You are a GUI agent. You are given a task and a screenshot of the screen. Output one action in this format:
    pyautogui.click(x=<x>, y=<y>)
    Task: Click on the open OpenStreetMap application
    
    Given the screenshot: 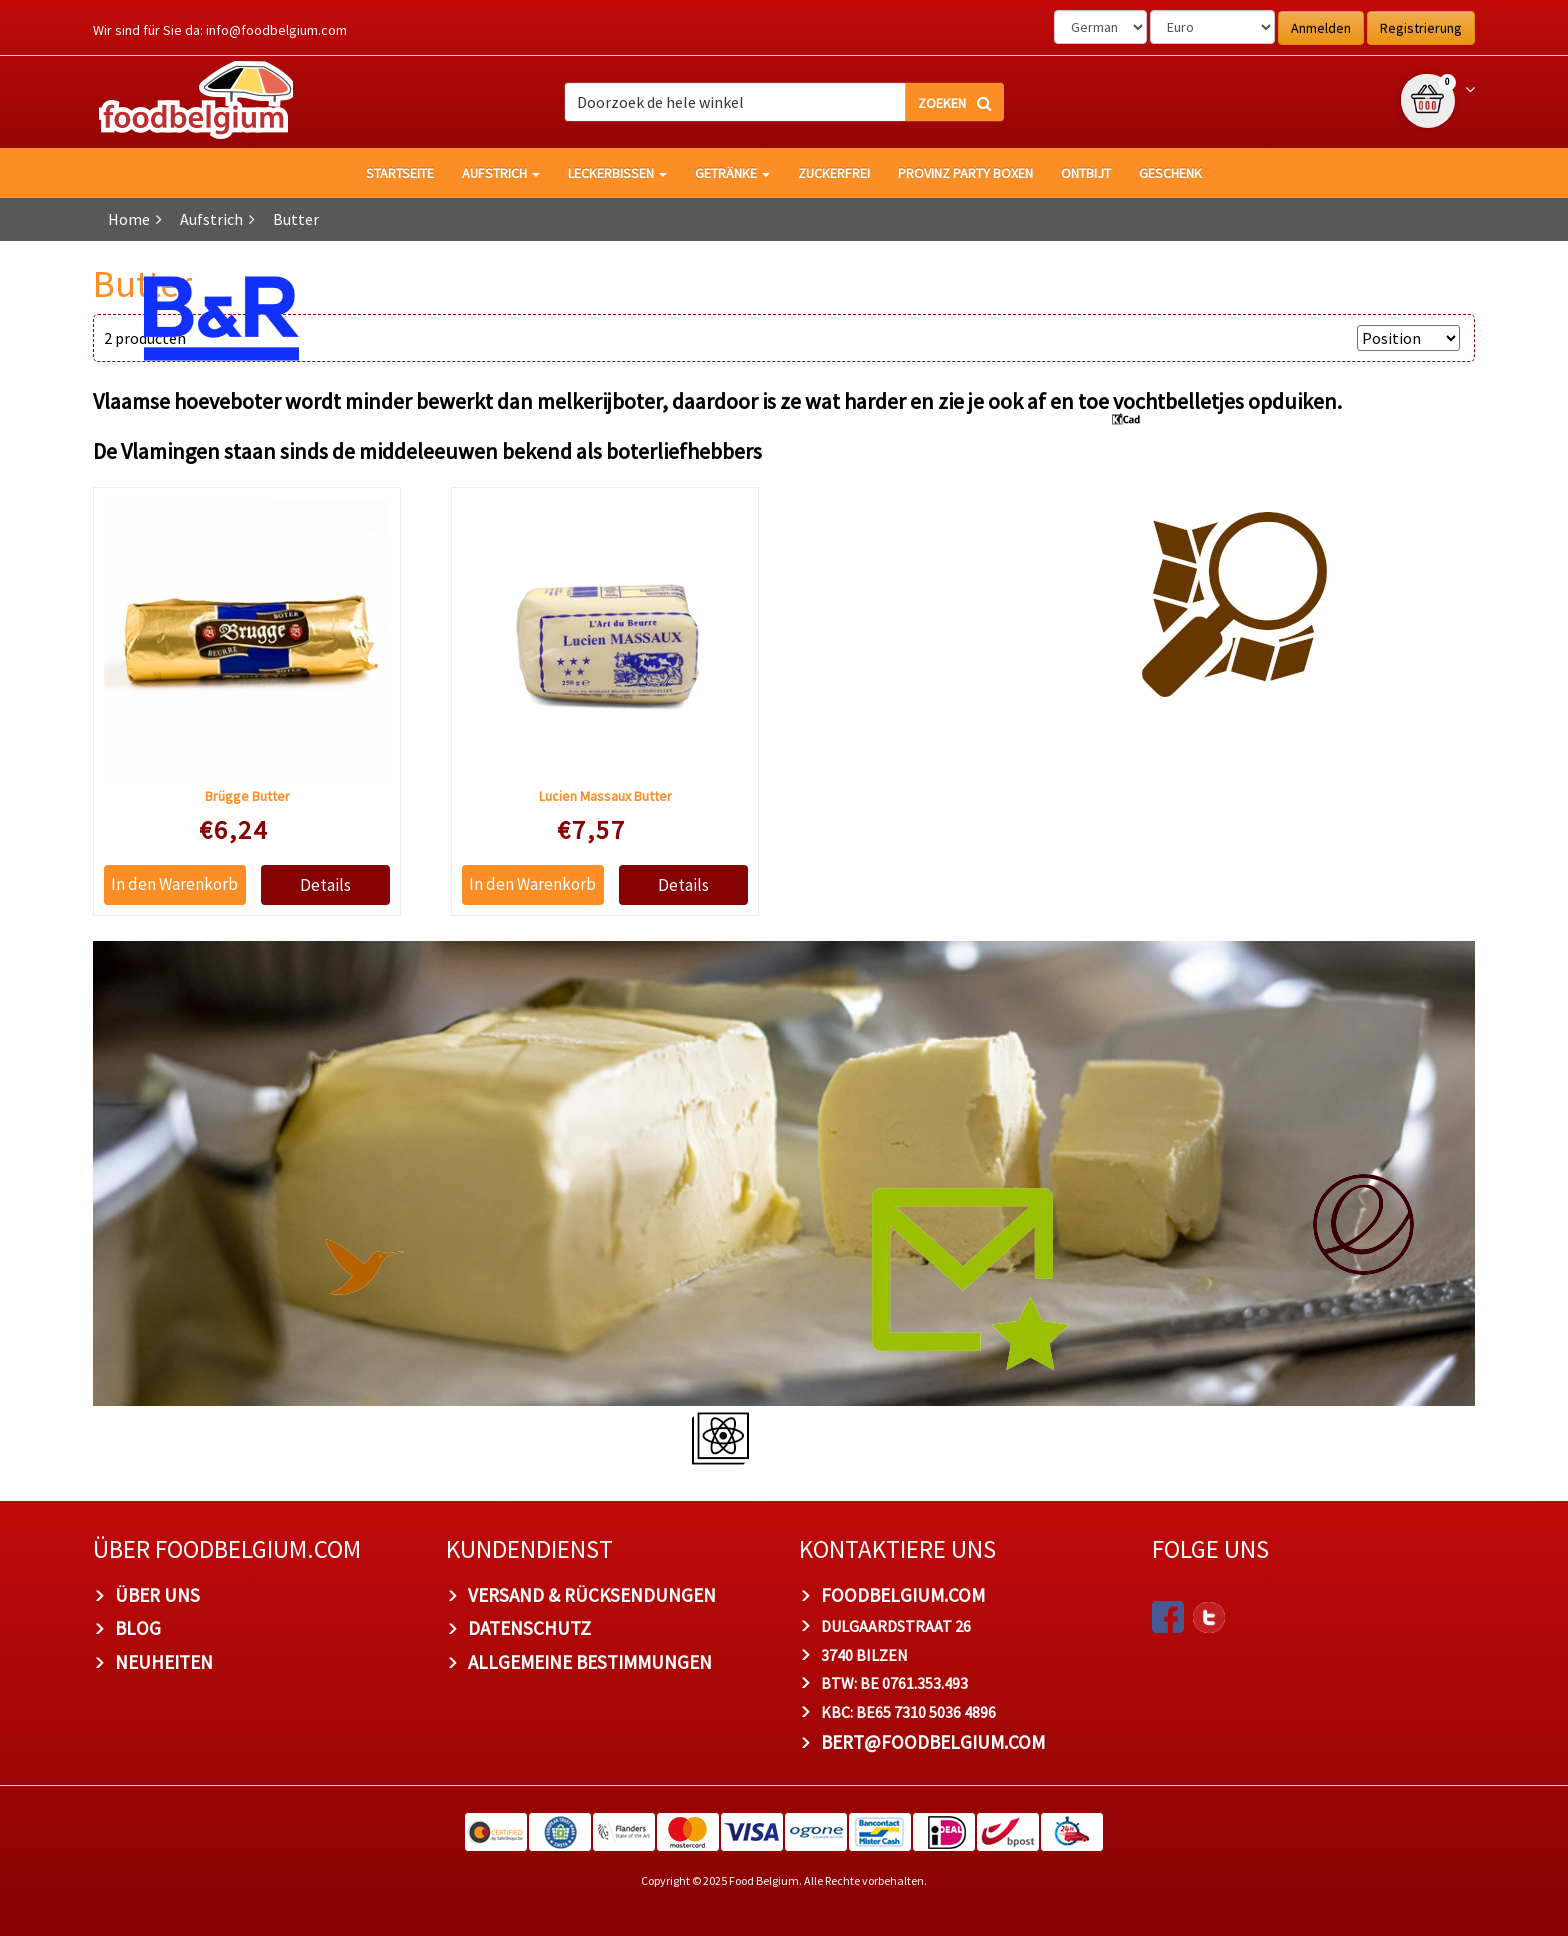 What is the action you would take?
    pyautogui.click(x=1234, y=604)
    